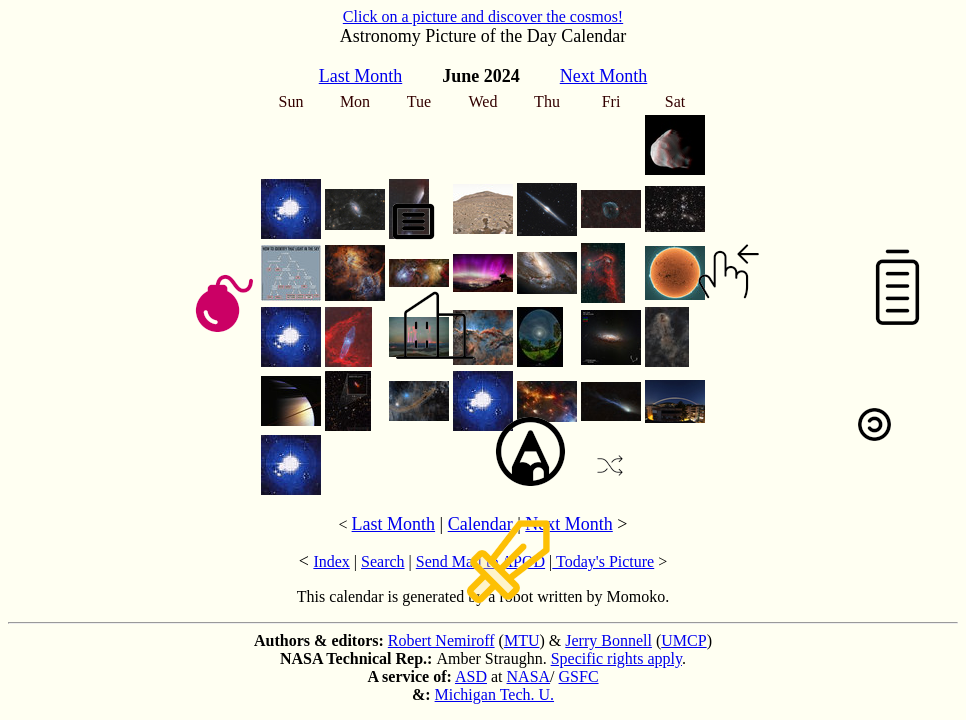 The width and height of the screenshot is (966, 720). I want to click on view nearby buildings or properties, so click(435, 328).